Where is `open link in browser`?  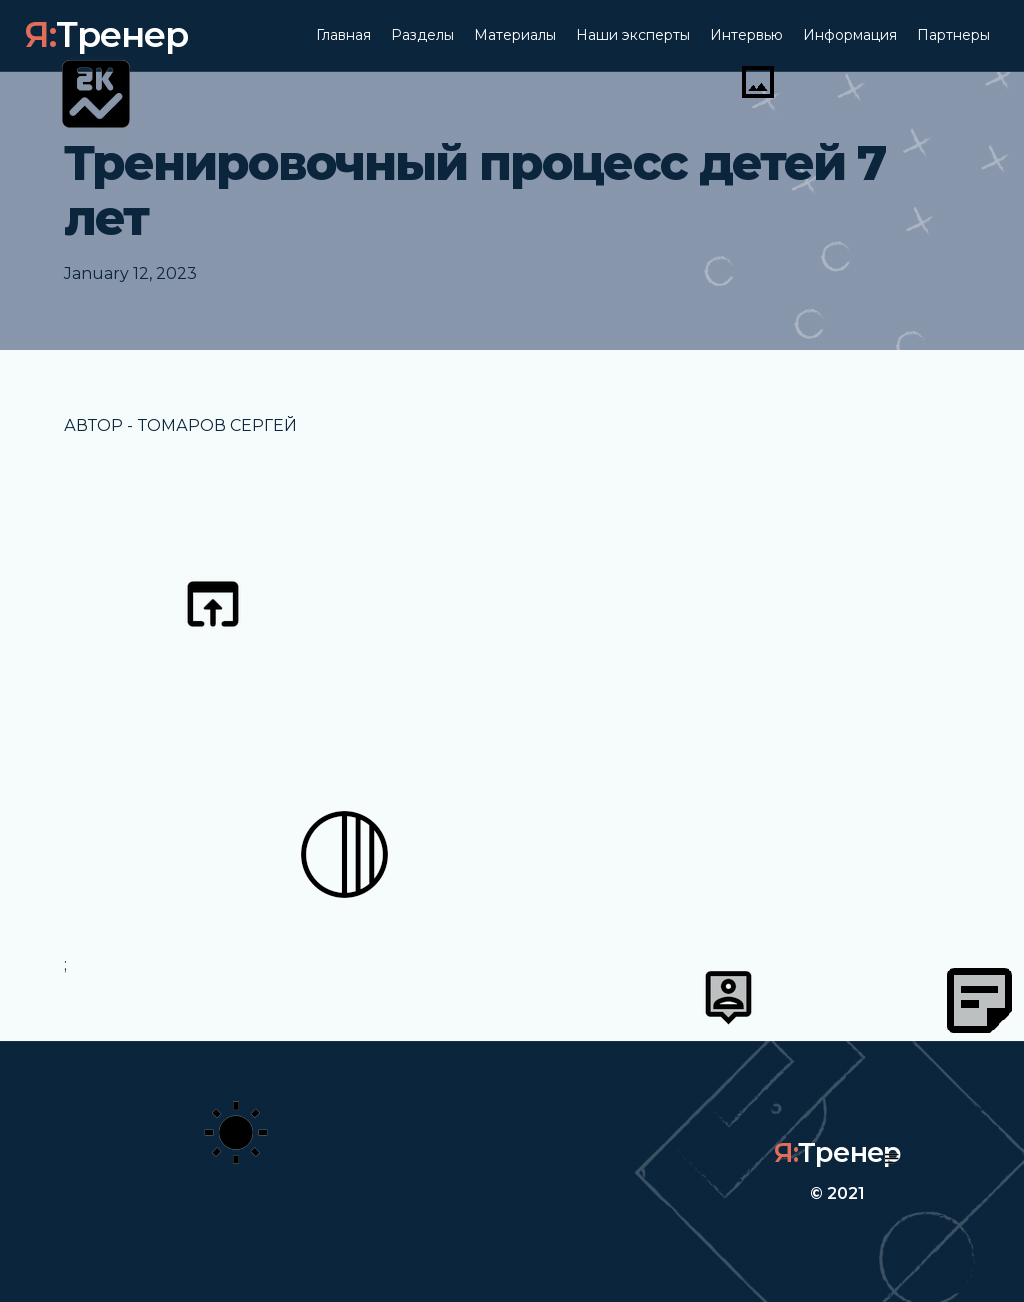 open link in browser is located at coordinates (213, 604).